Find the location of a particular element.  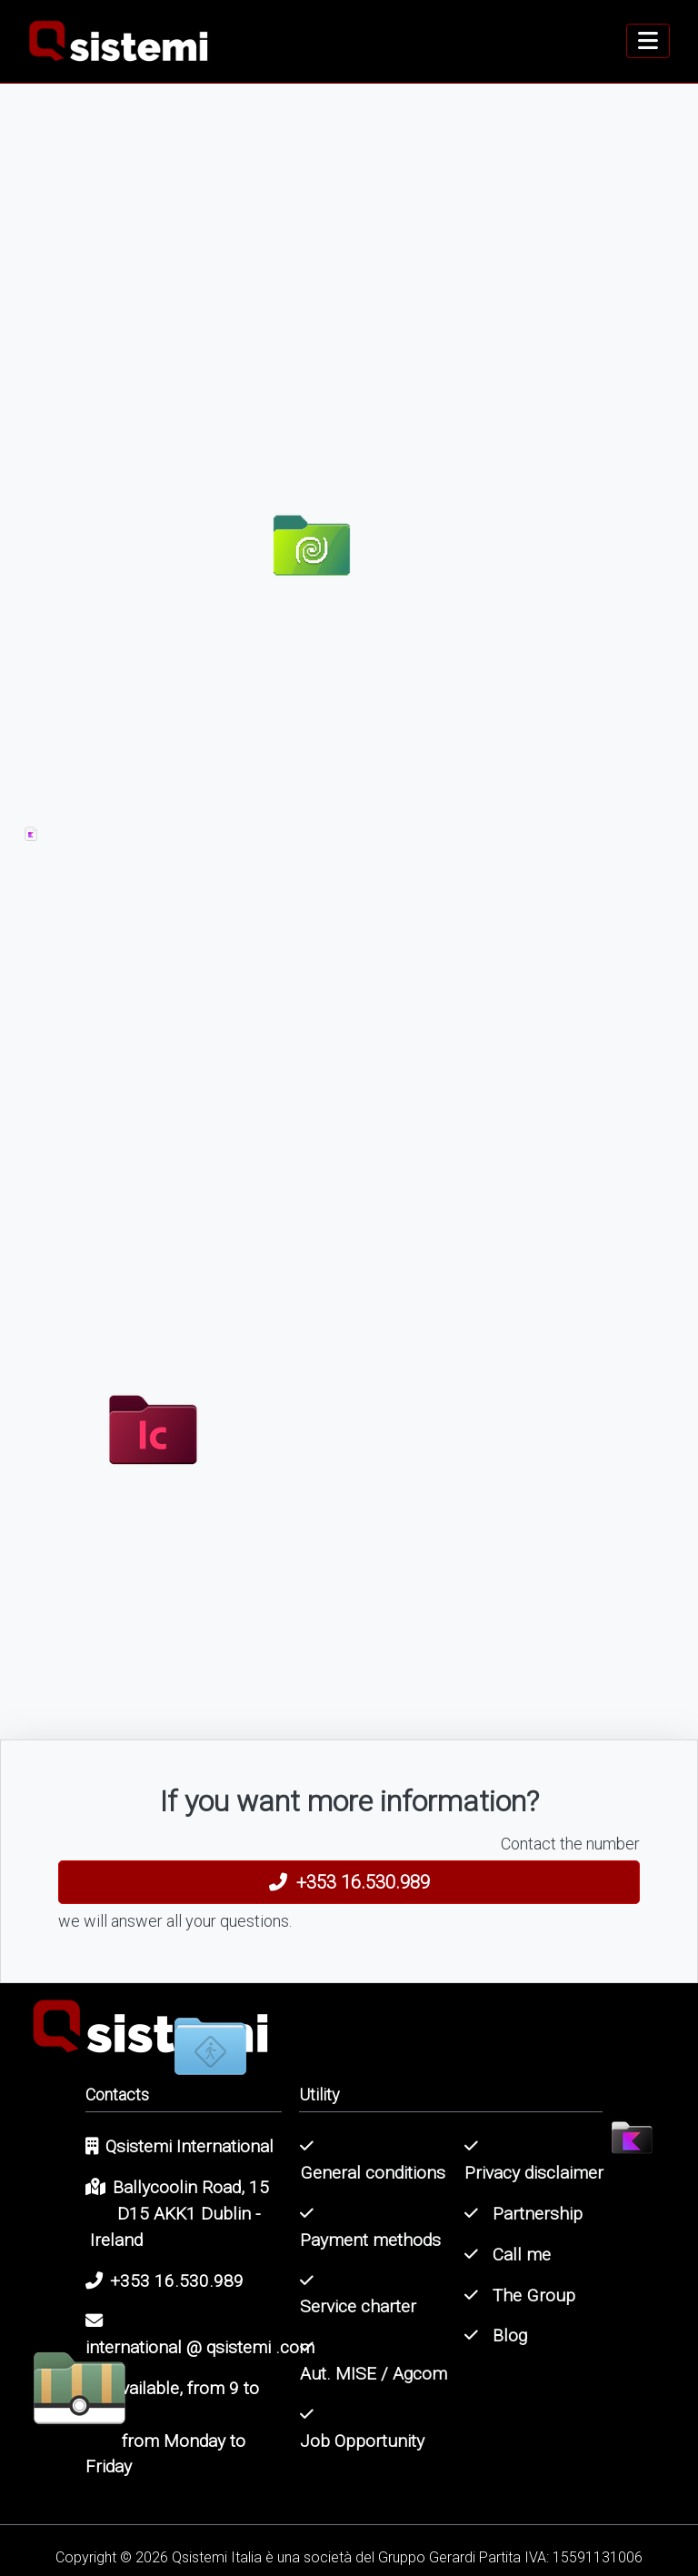

folder containing adobe incopy files is located at coordinates (153, 1432).